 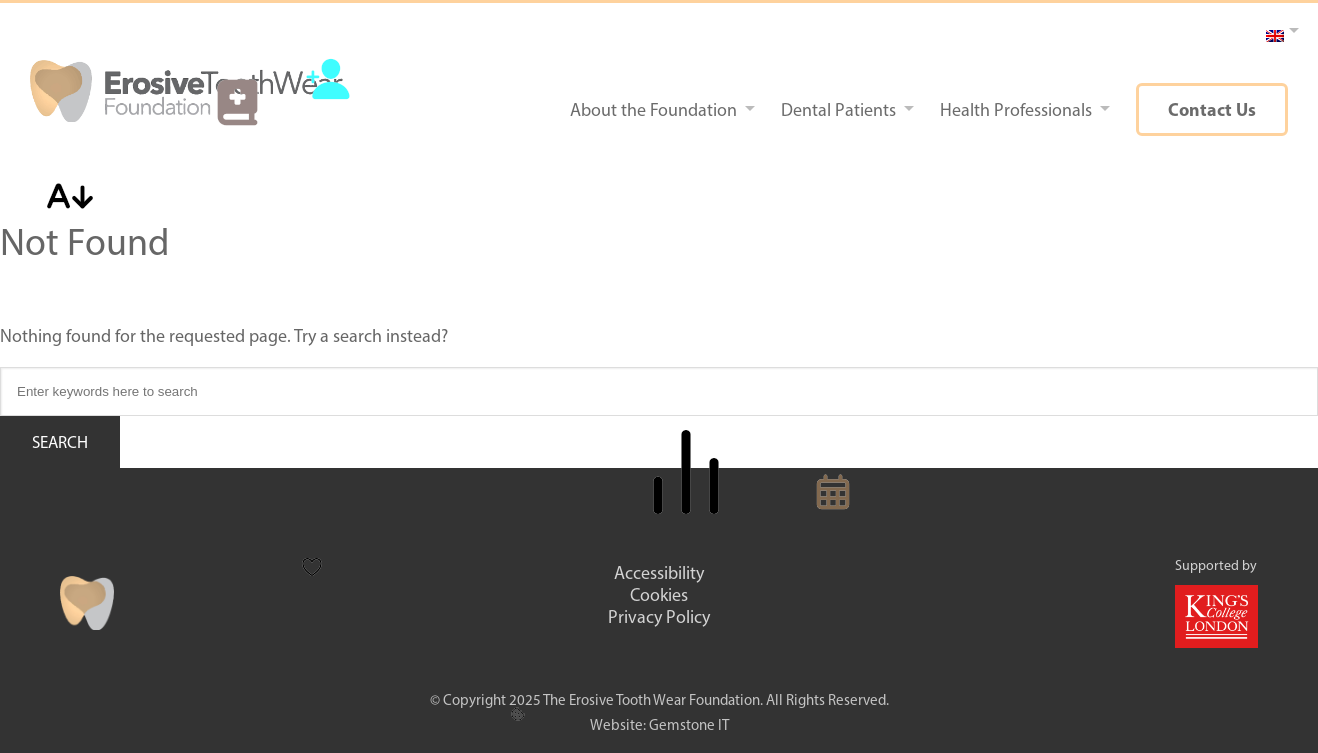 I want to click on access medical records or health information, so click(x=237, y=102).